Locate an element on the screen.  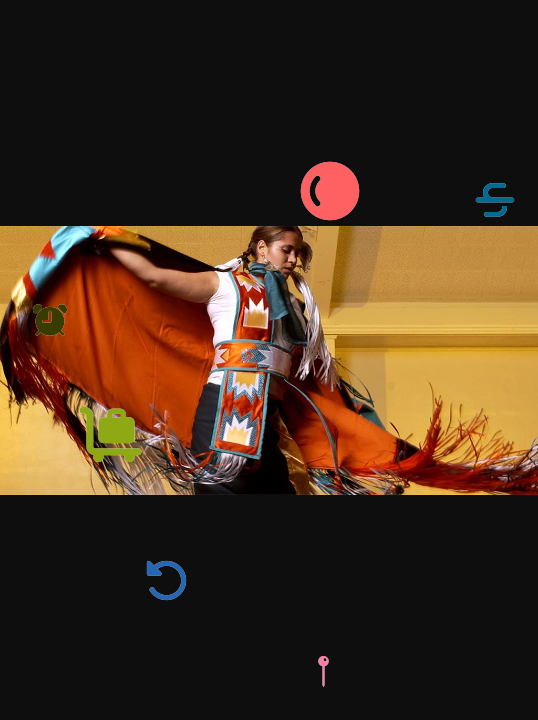
apply strikethrough formatting to selected text is located at coordinates (495, 200).